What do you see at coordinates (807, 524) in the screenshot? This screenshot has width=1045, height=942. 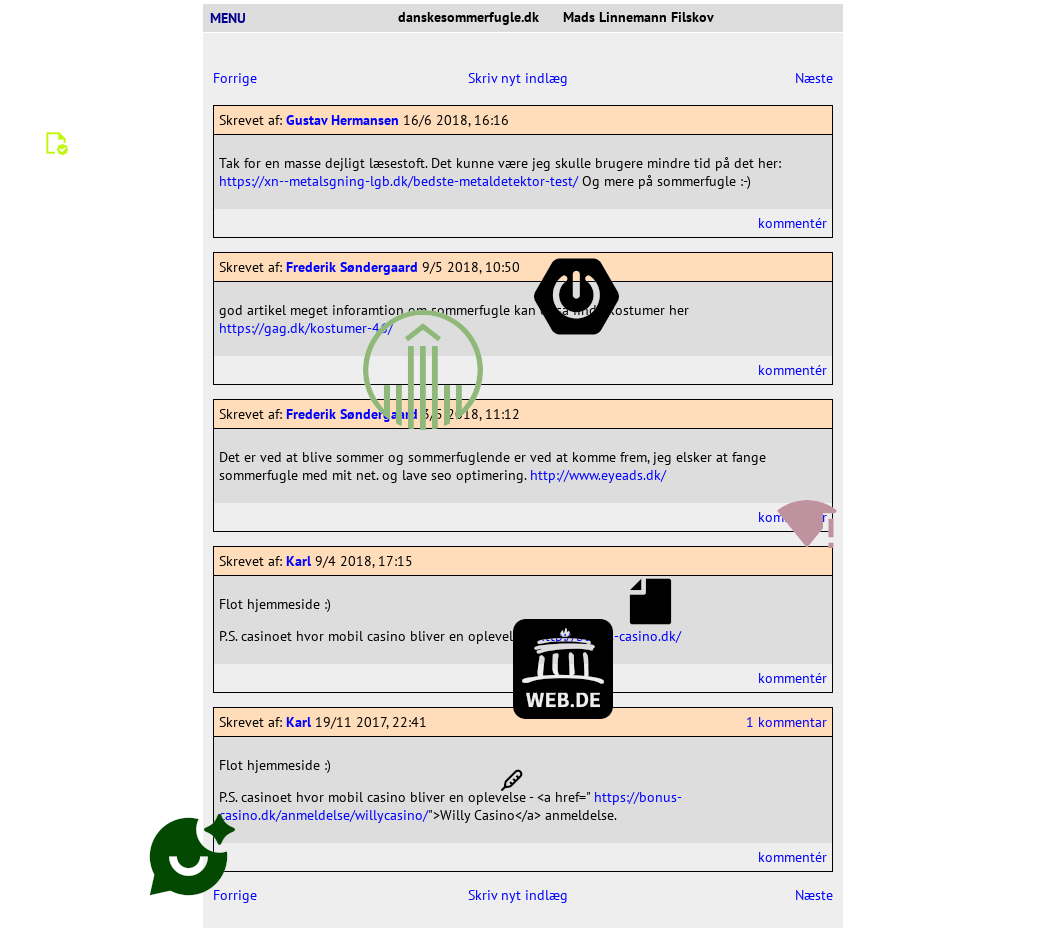 I see `indicates a wifi connection error` at bounding box center [807, 524].